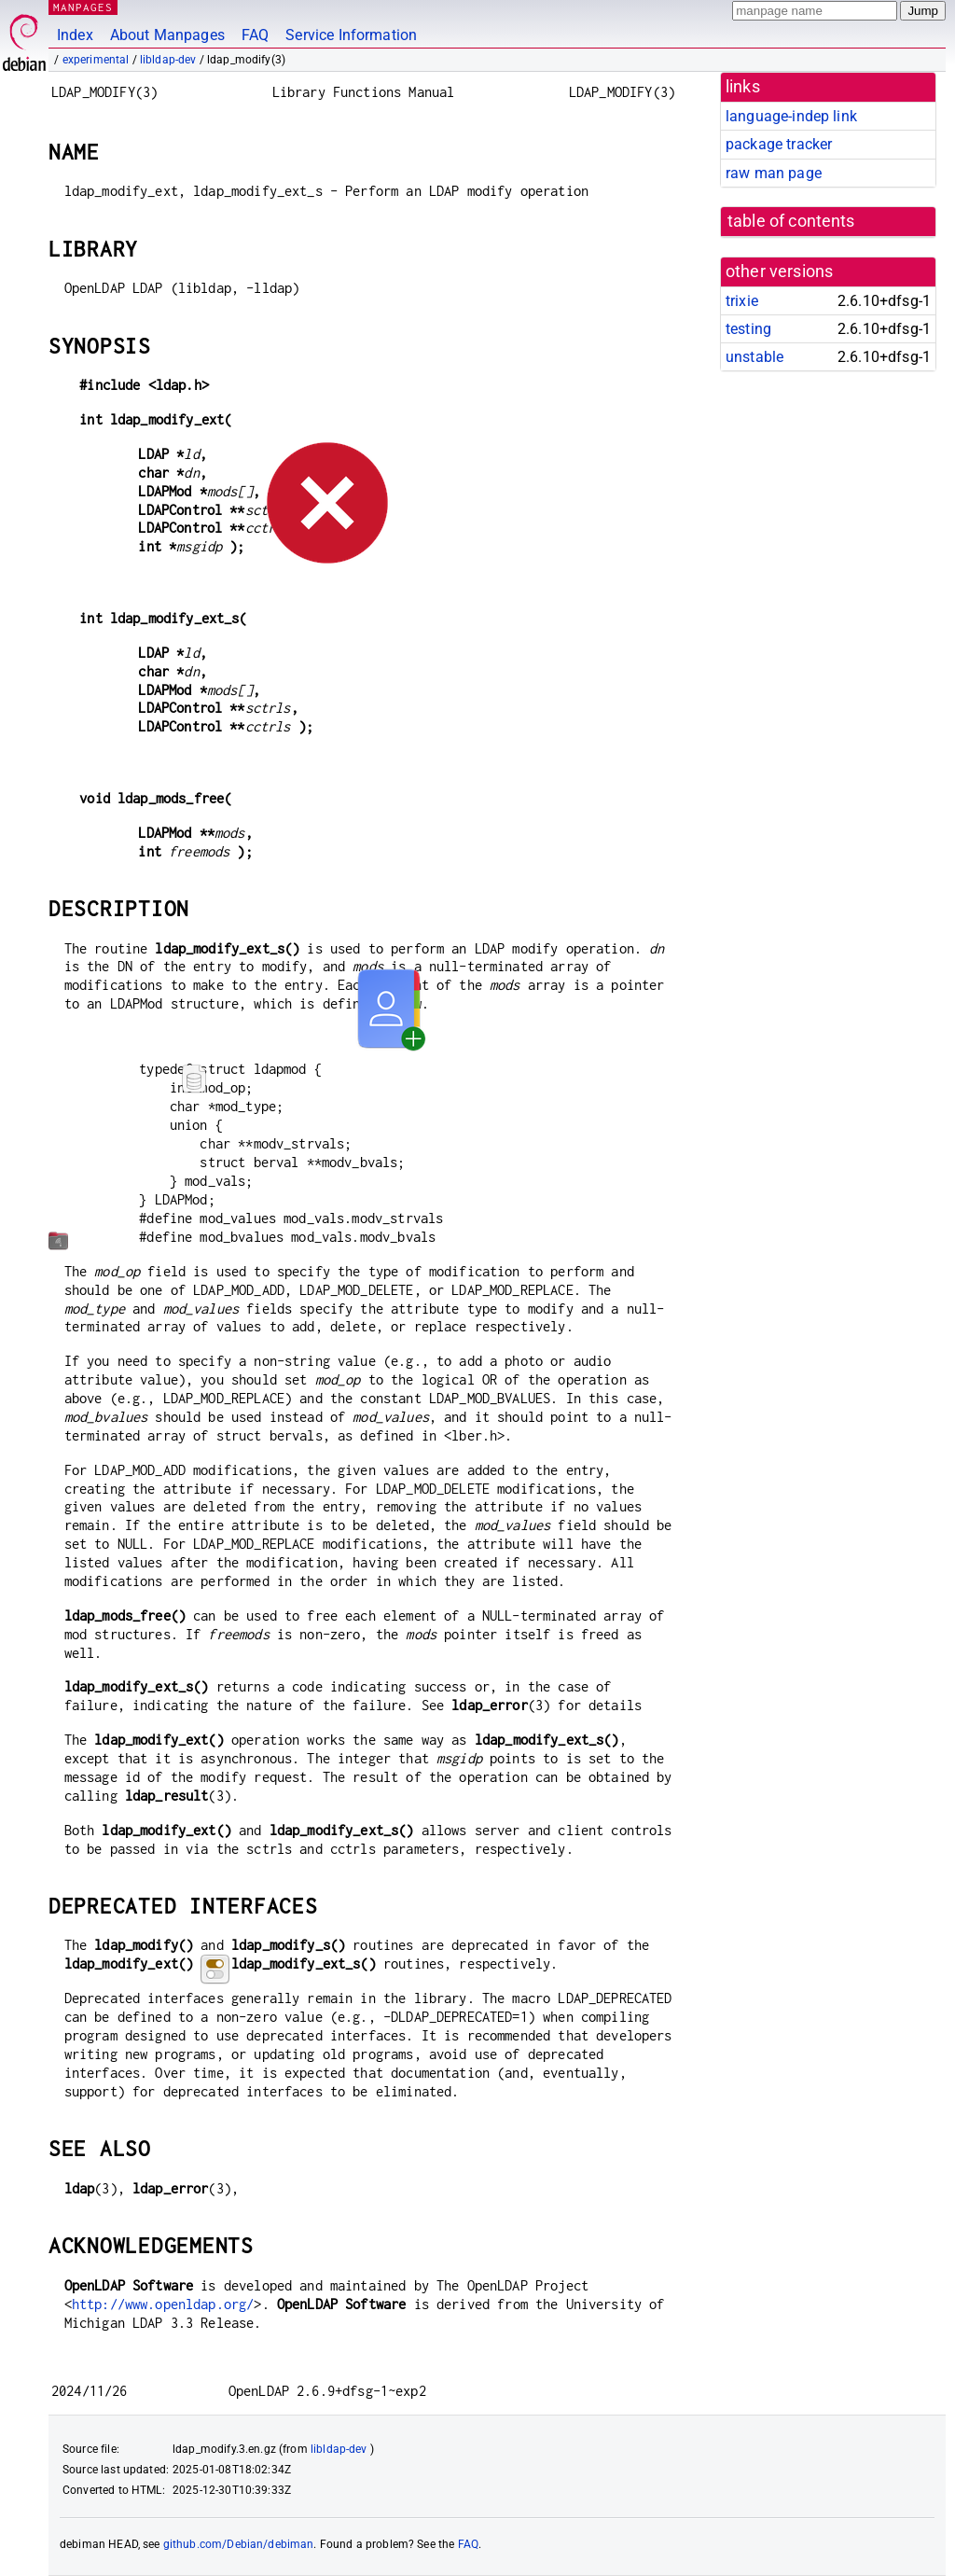  I want to click on cancel or close a dialog, so click(327, 503).